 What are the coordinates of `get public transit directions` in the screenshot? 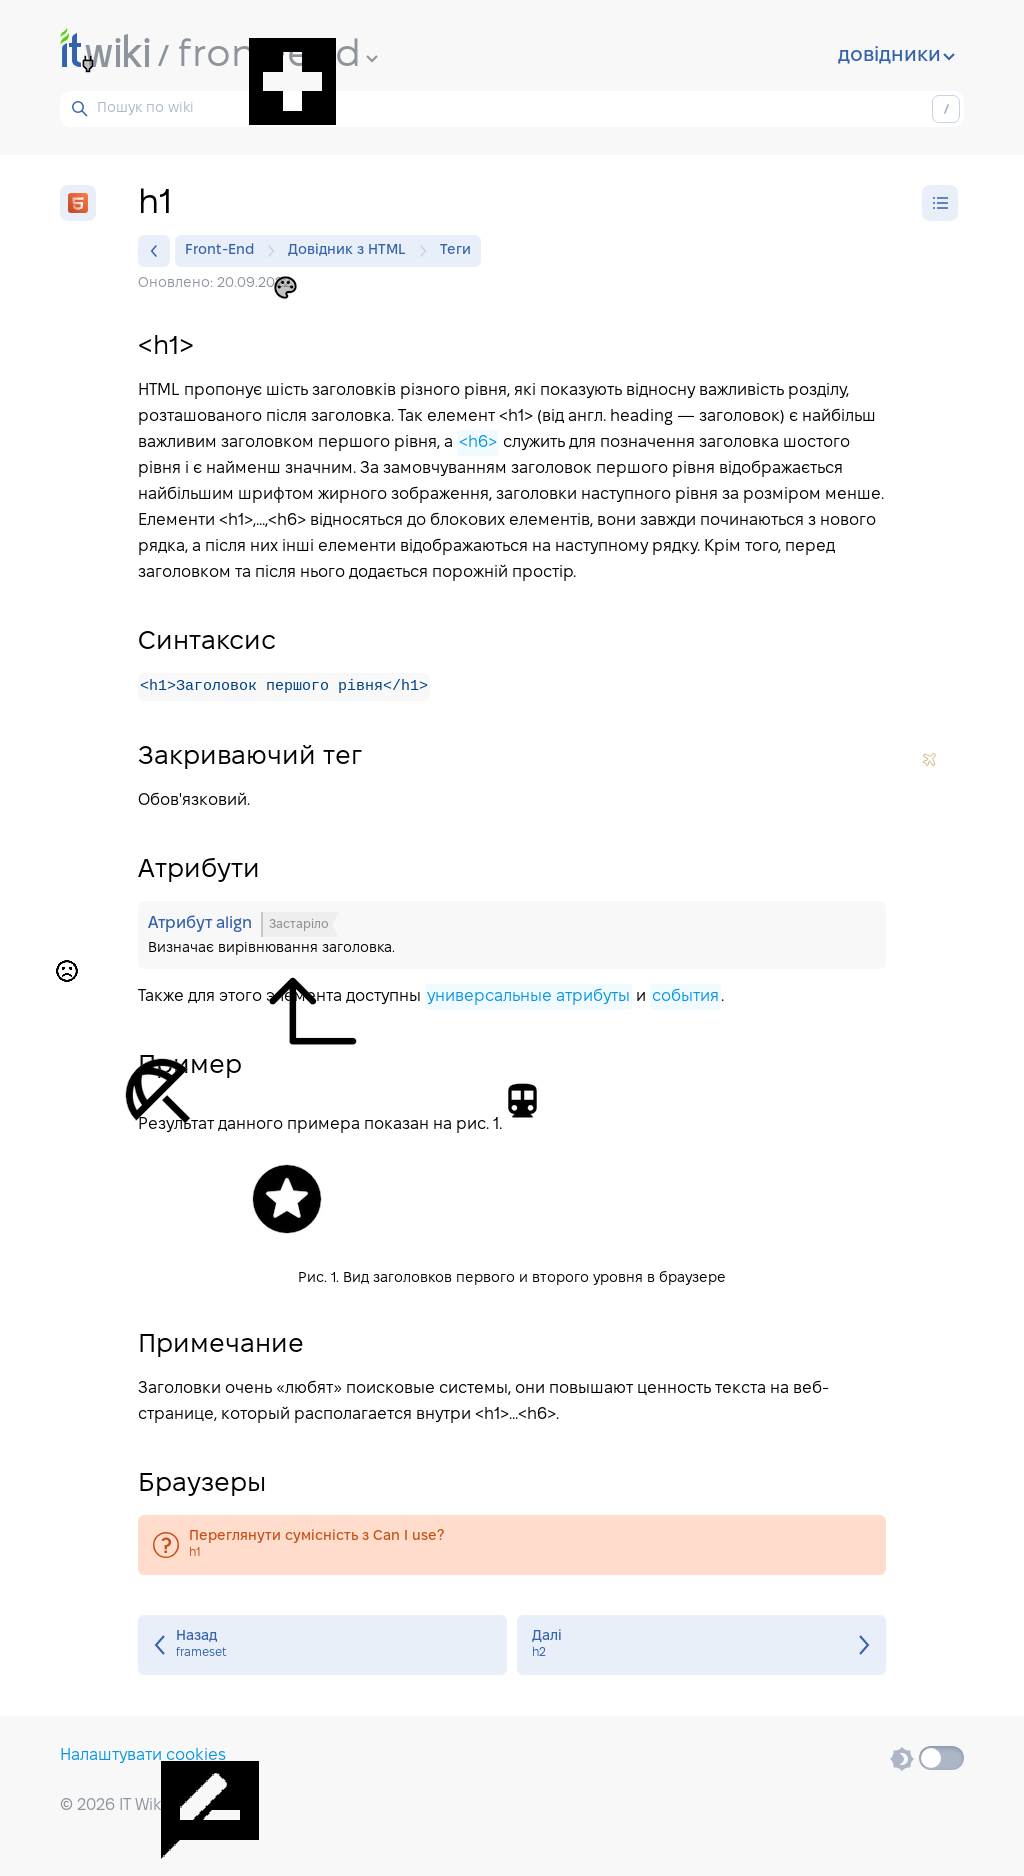 It's located at (522, 1101).